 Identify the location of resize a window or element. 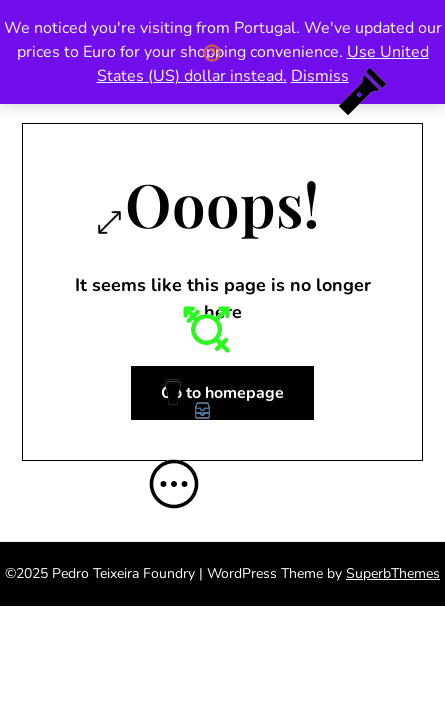
(109, 222).